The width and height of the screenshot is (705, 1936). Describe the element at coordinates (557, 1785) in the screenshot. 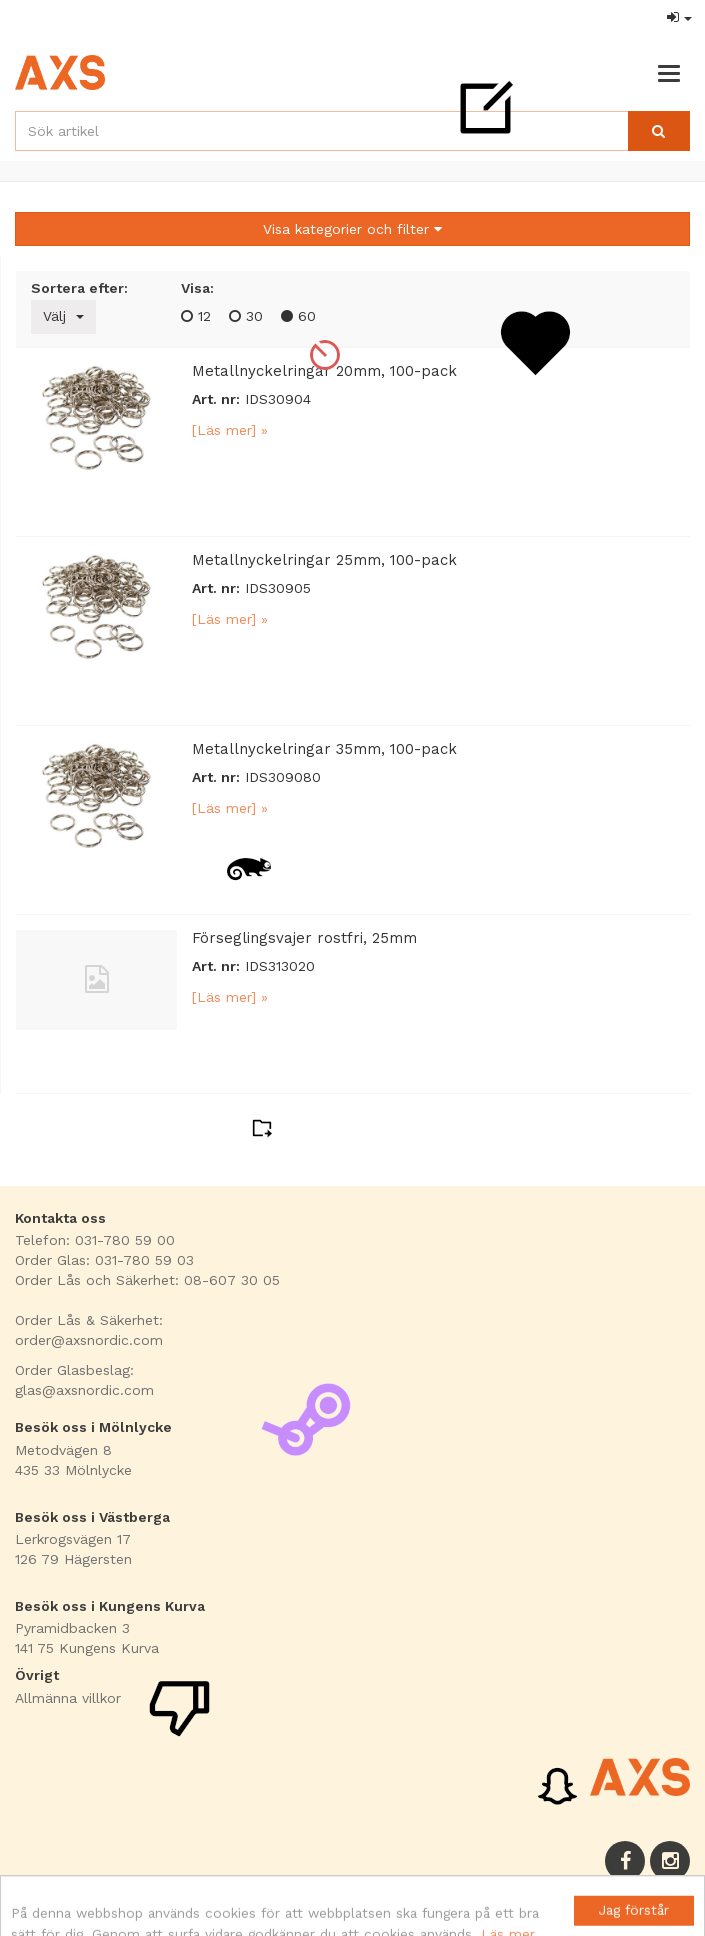

I see `open snapchat` at that location.